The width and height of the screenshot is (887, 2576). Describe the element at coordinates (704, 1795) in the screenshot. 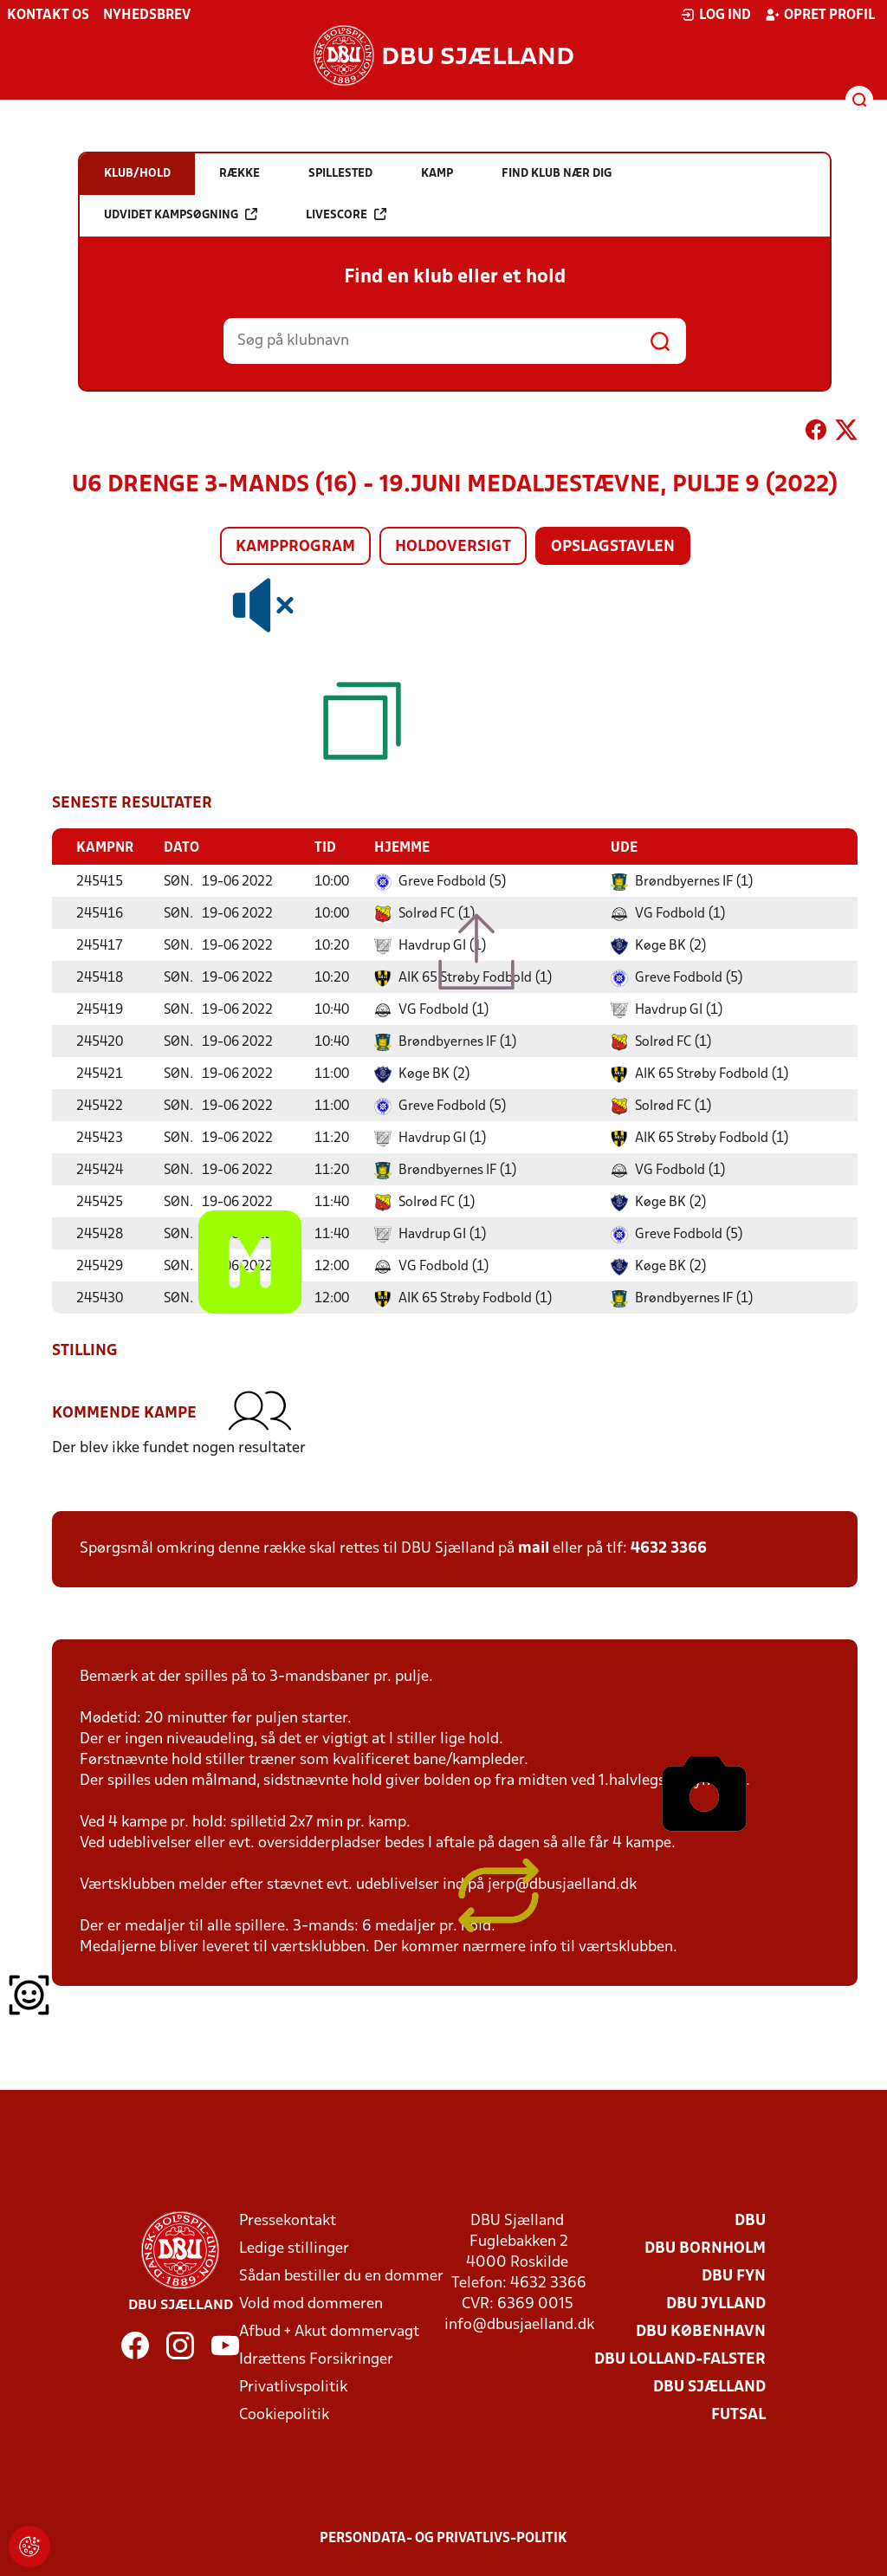

I see `take a photo` at that location.